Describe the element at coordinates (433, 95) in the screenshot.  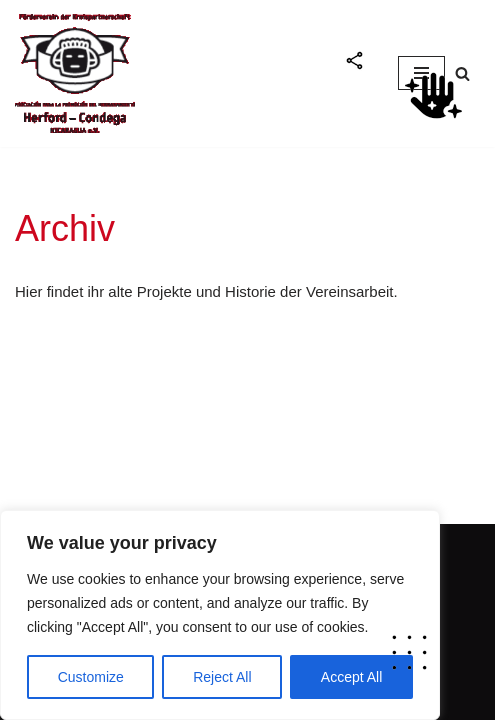
I see `hand sanitizer or hand washing reminder` at that location.